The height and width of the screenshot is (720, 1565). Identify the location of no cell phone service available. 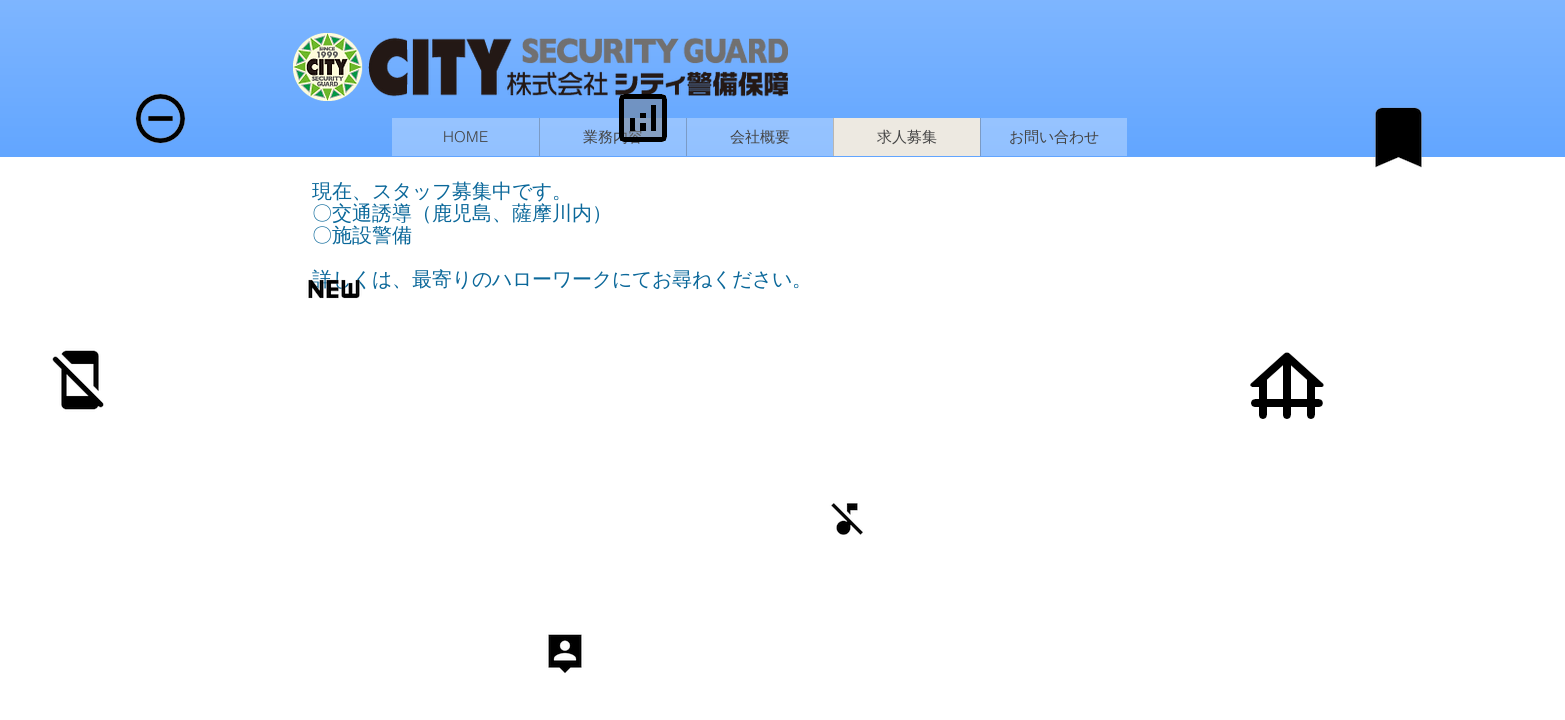
(80, 380).